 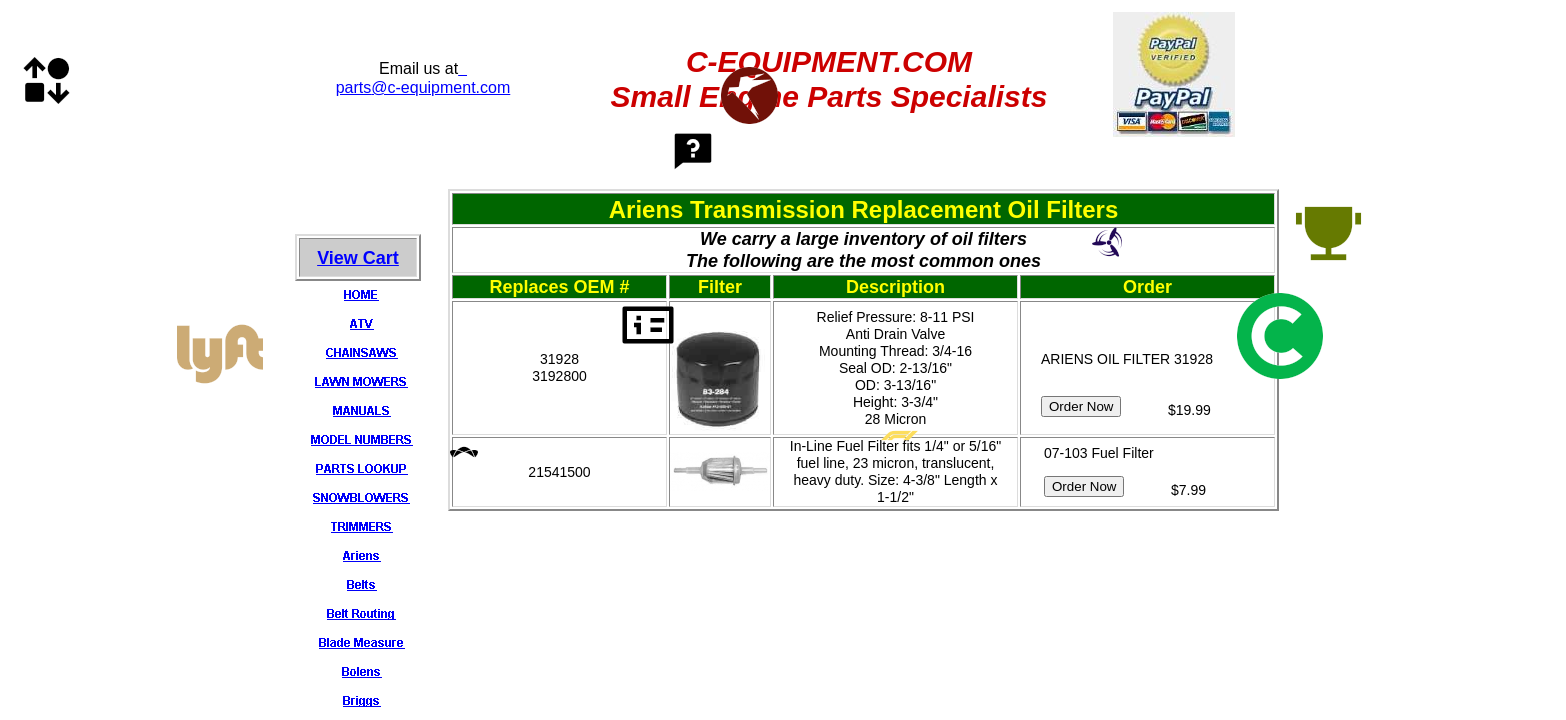 I want to click on view achievements or awards, so click(x=1328, y=233).